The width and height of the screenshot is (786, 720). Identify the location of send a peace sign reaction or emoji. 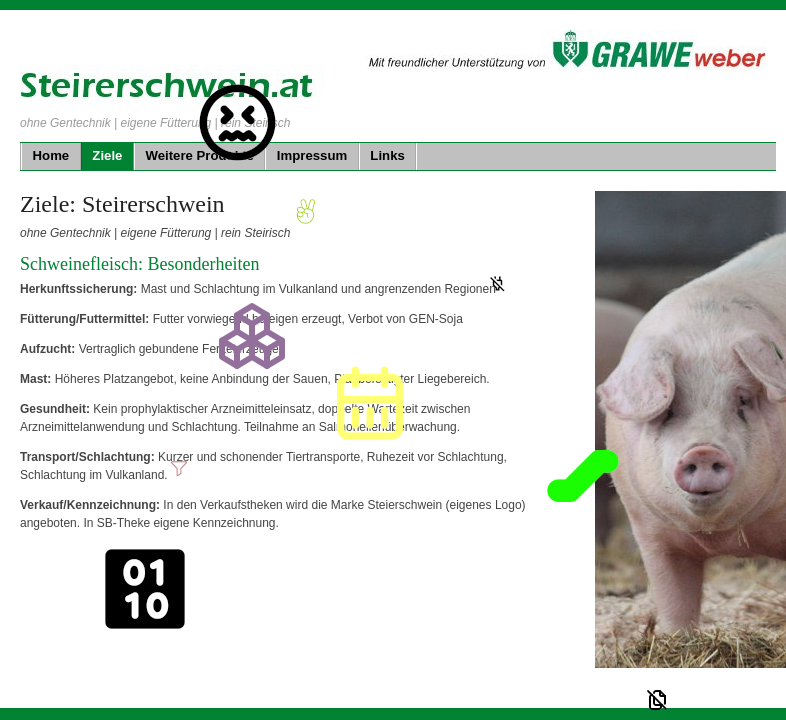
(305, 211).